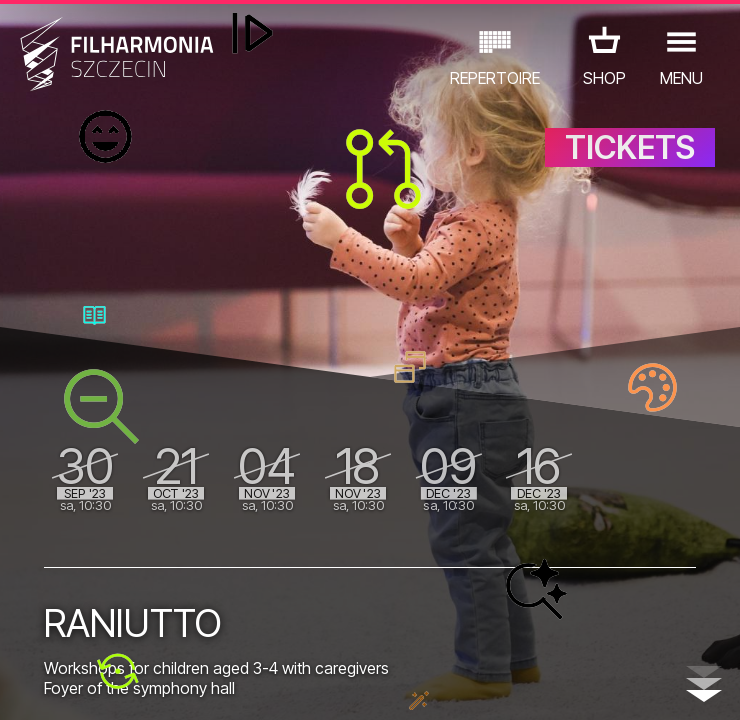  What do you see at coordinates (118, 672) in the screenshot?
I see `reopen a previously closed issue` at bounding box center [118, 672].